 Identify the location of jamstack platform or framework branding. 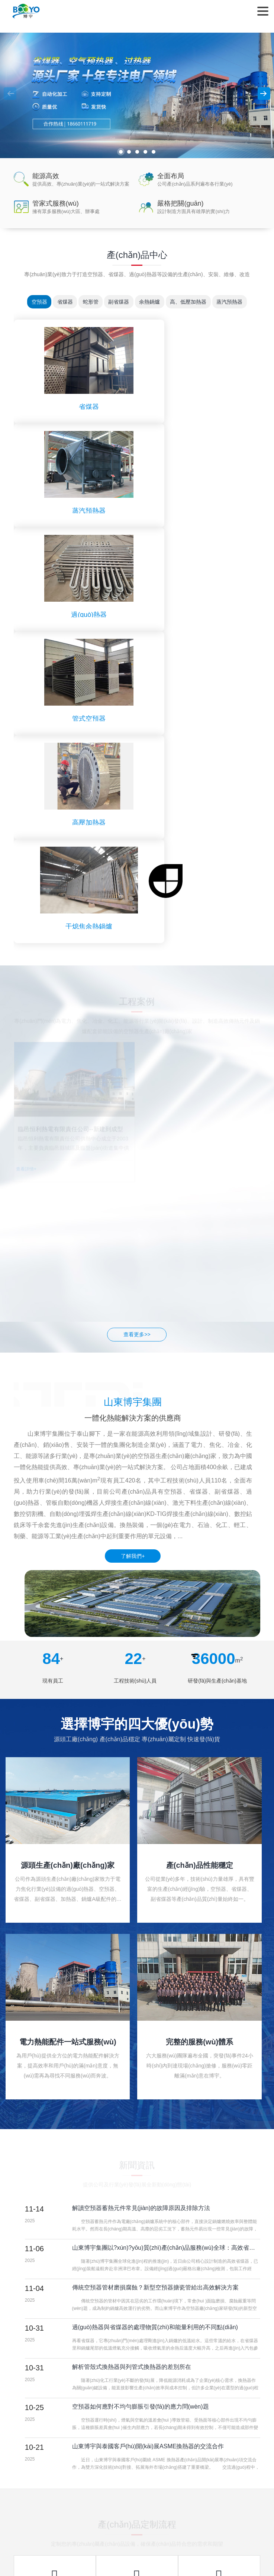
(165, 881).